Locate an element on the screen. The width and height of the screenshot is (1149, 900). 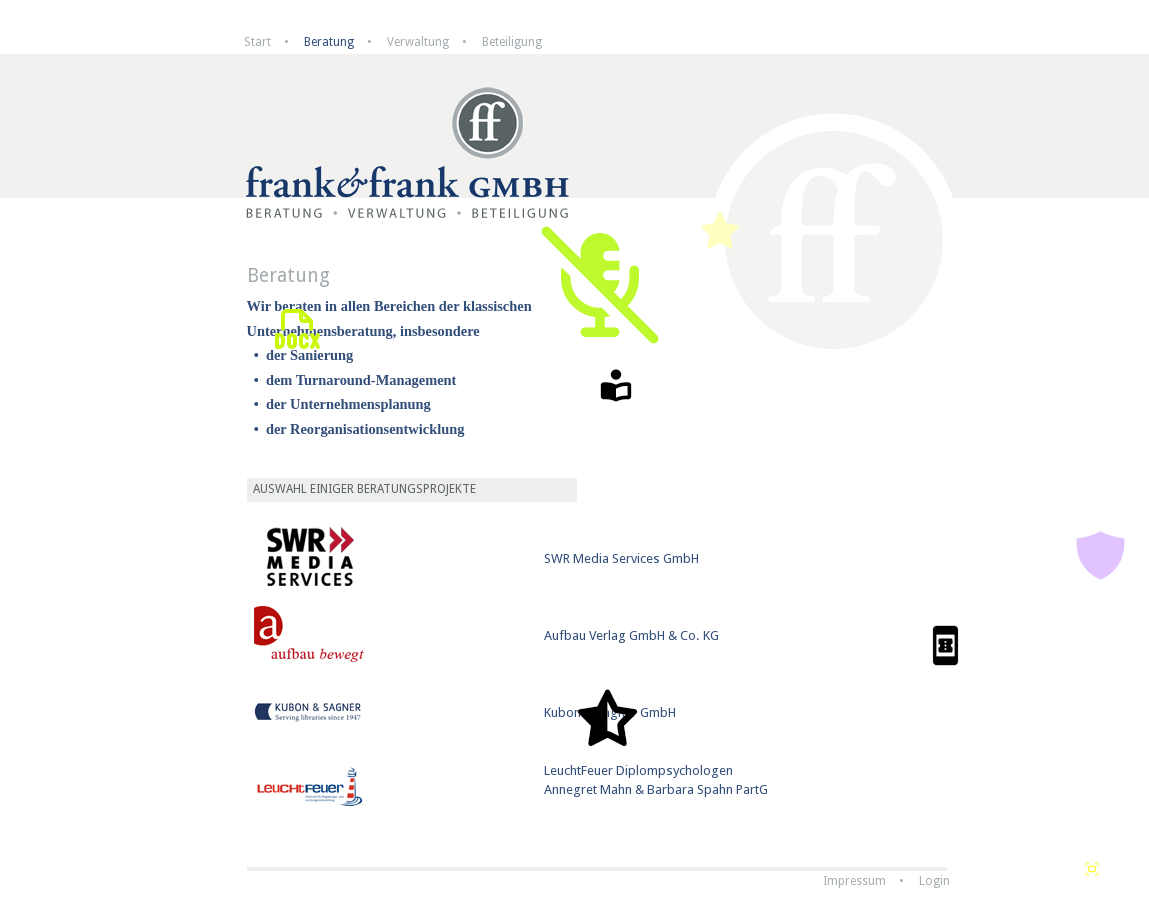
mute microphone is located at coordinates (600, 285).